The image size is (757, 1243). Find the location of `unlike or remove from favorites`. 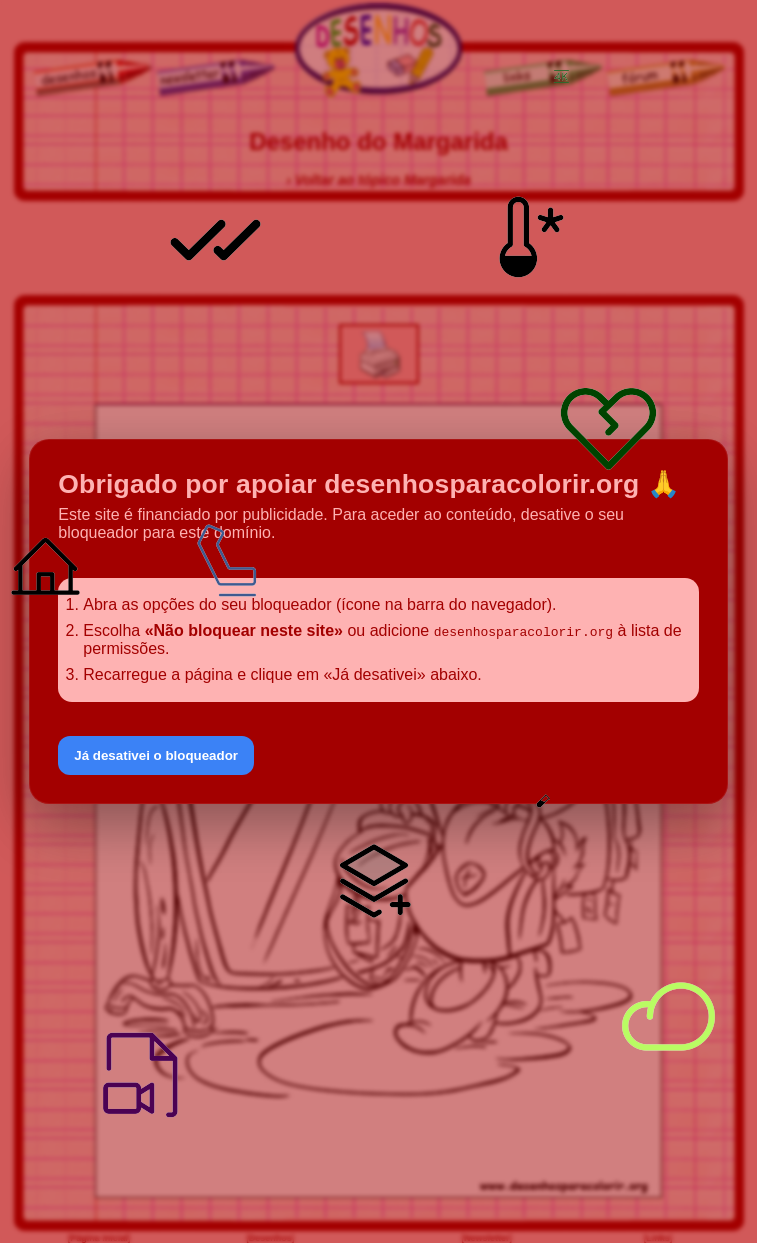

unlike or remove from favorites is located at coordinates (608, 425).